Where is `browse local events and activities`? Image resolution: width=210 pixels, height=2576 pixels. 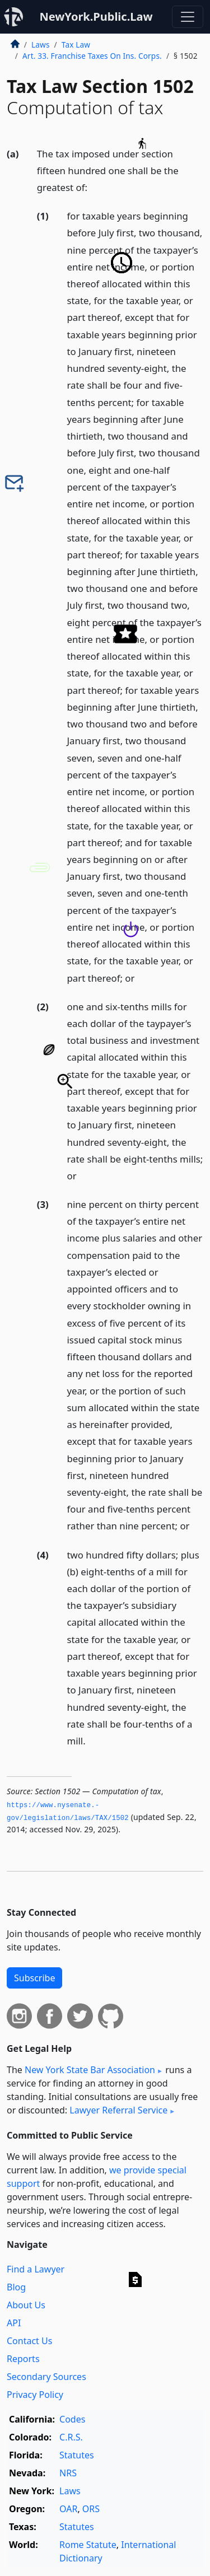
browse local events and activities is located at coordinates (125, 634).